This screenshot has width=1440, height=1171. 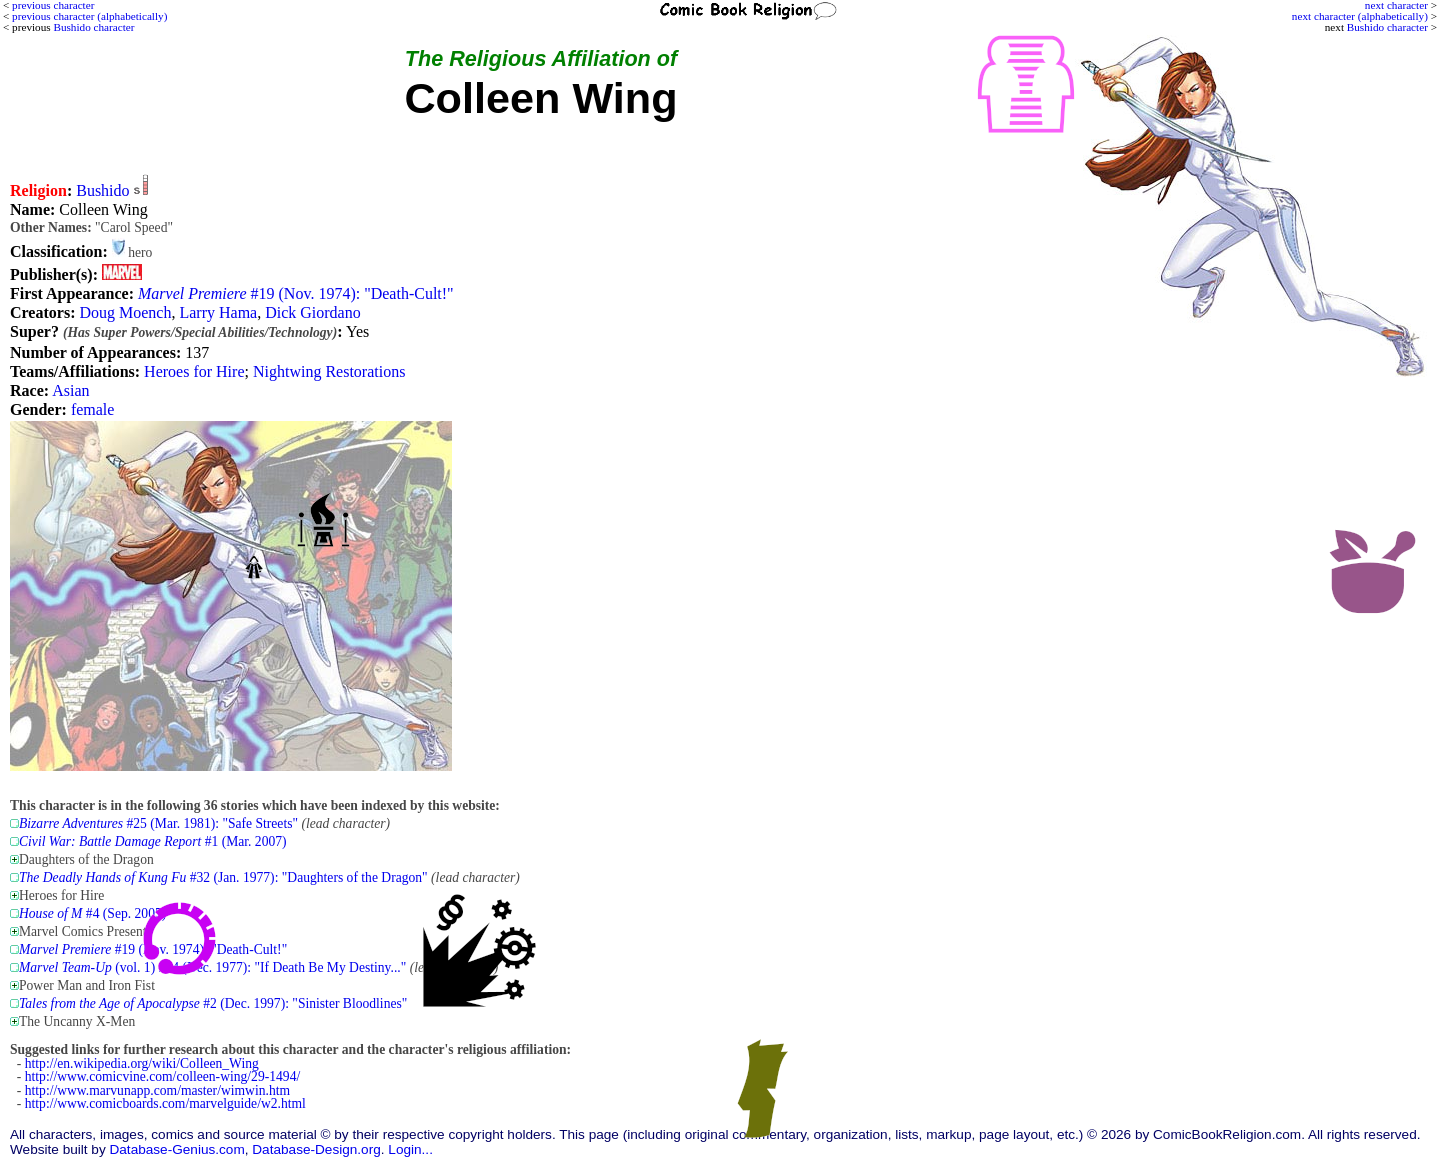 I want to click on indicates a system crash or critical error, so click(x=480, y=949).